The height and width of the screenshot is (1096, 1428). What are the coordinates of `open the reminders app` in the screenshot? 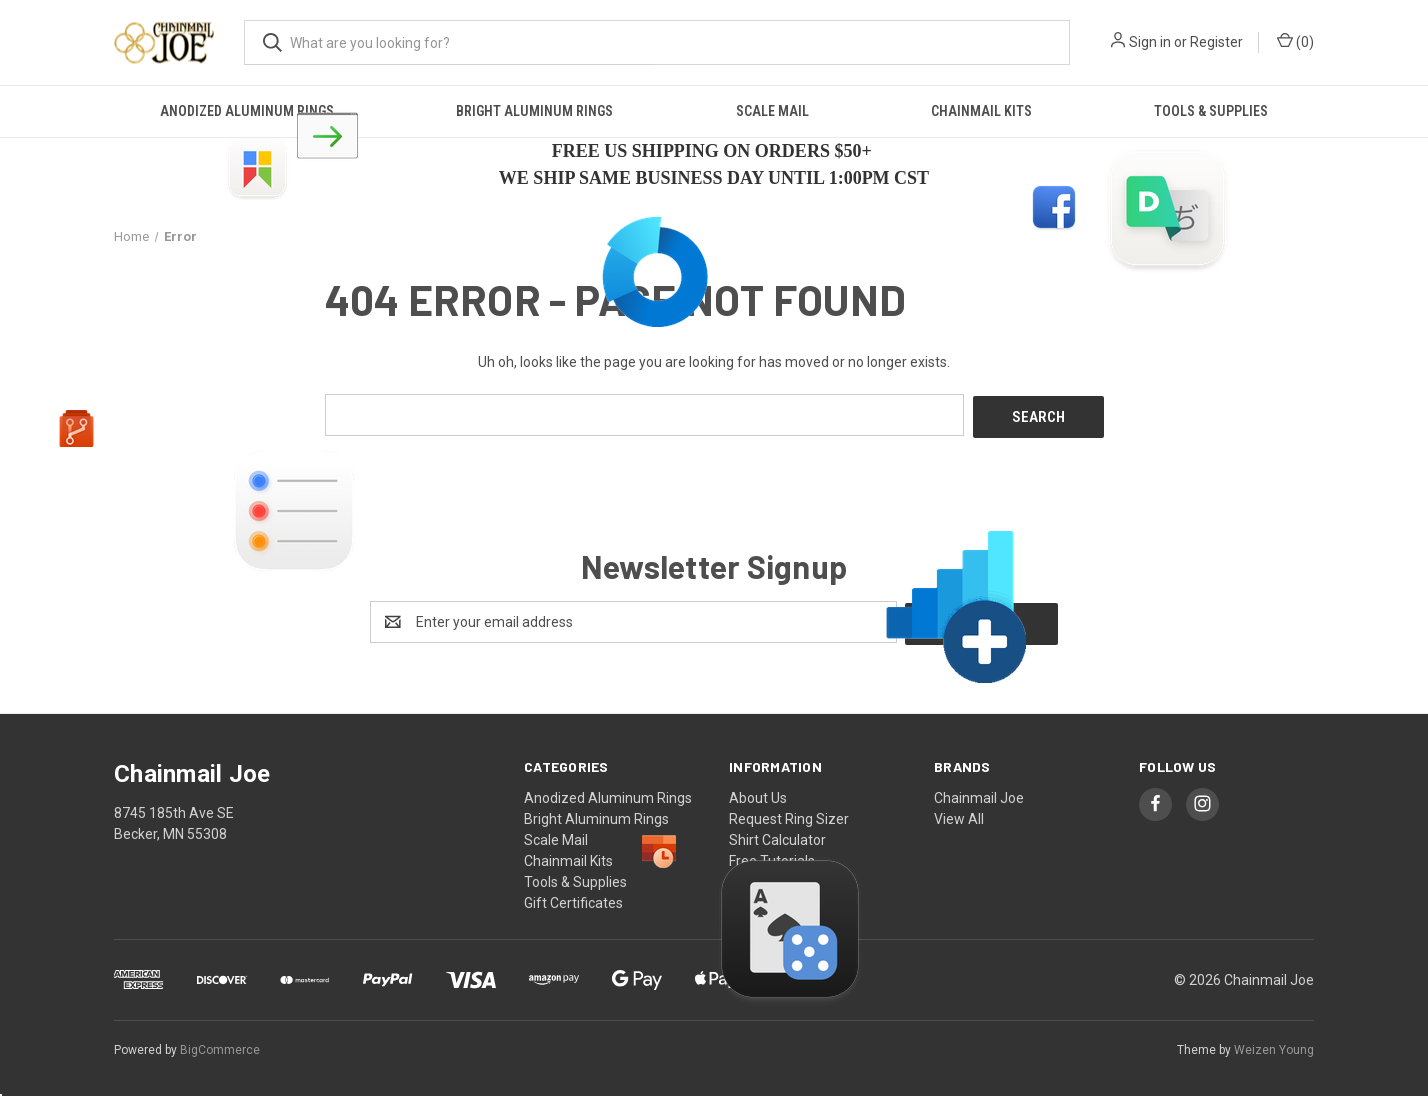 It's located at (294, 511).